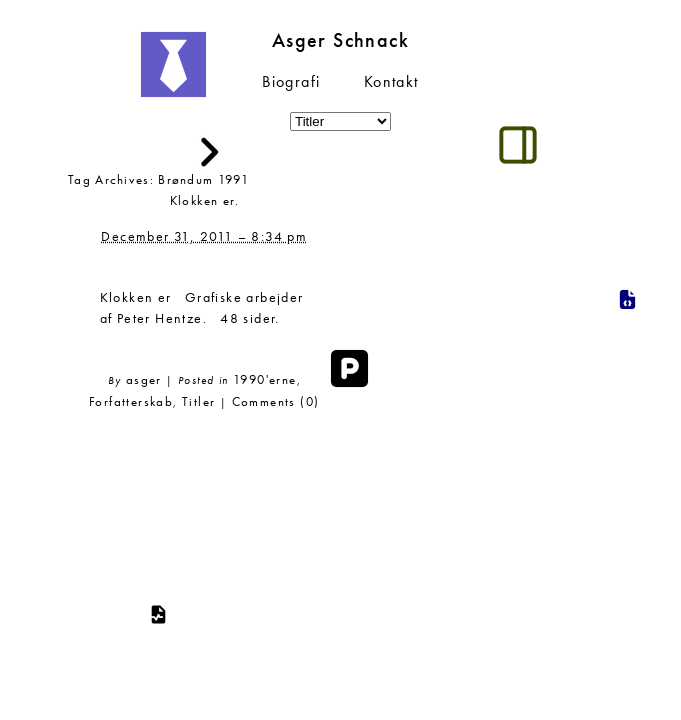 The height and width of the screenshot is (720, 681). Describe the element at coordinates (209, 152) in the screenshot. I see `navigate to the next item or page` at that location.